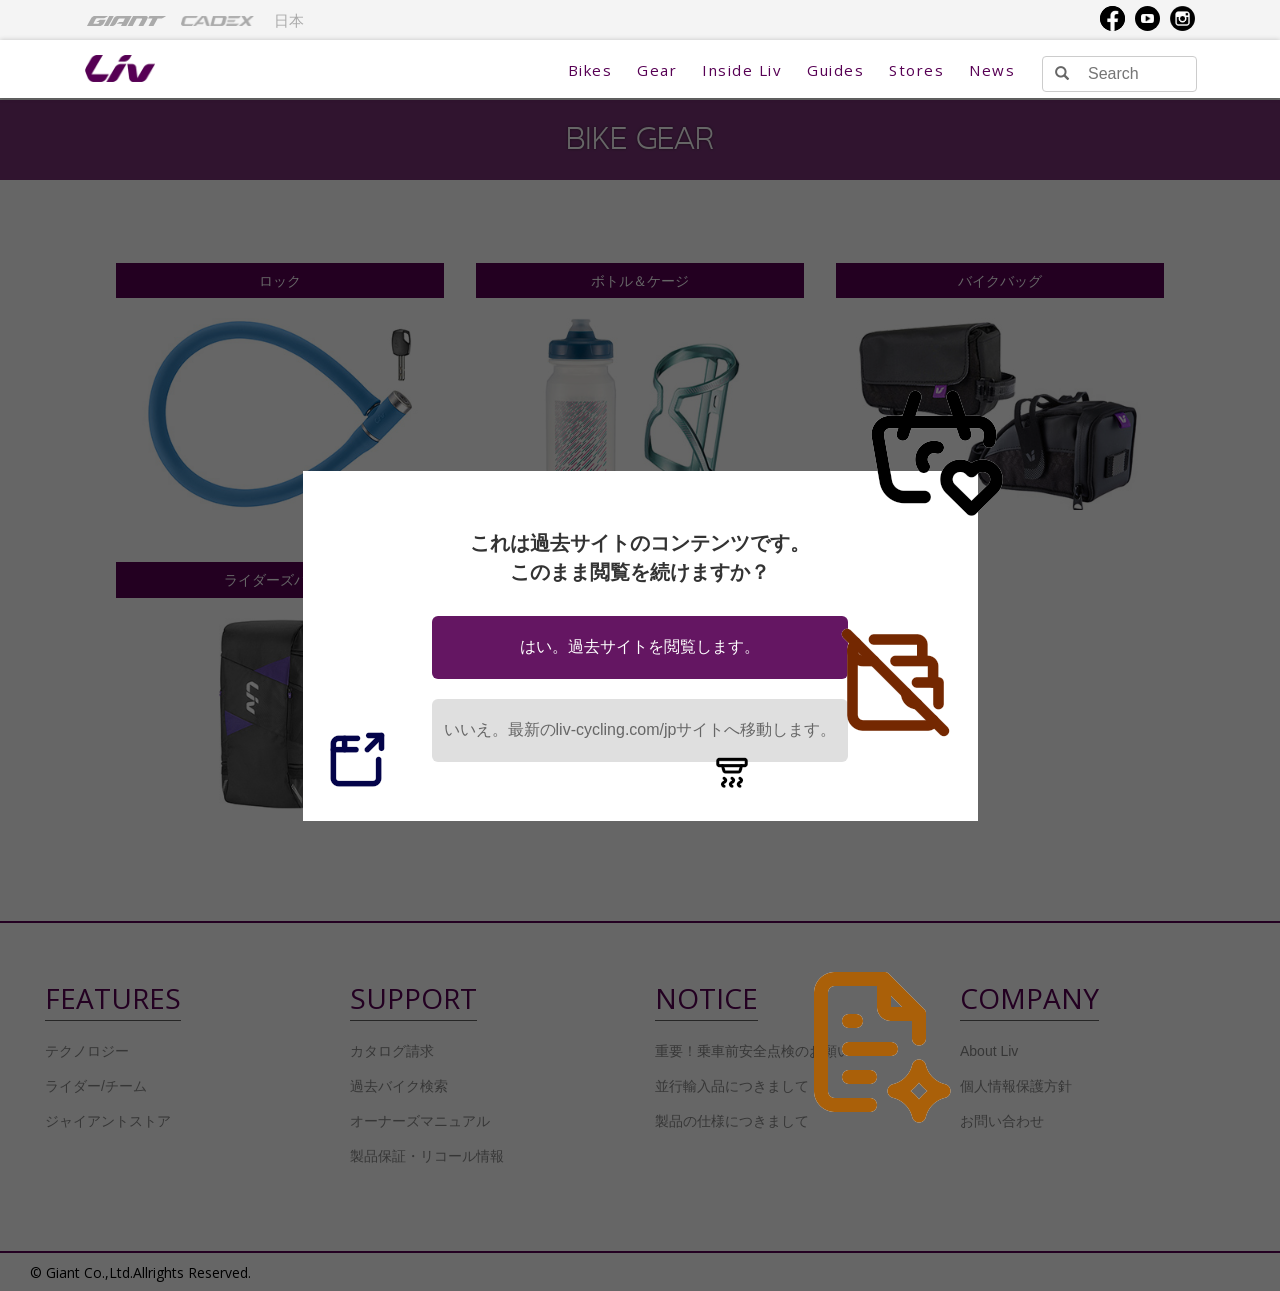 This screenshot has width=1280, height=1291. Describe the element at coordinates (895, 682) in the screenshot. I see `wallet feature unavailable or disabled` at that location.